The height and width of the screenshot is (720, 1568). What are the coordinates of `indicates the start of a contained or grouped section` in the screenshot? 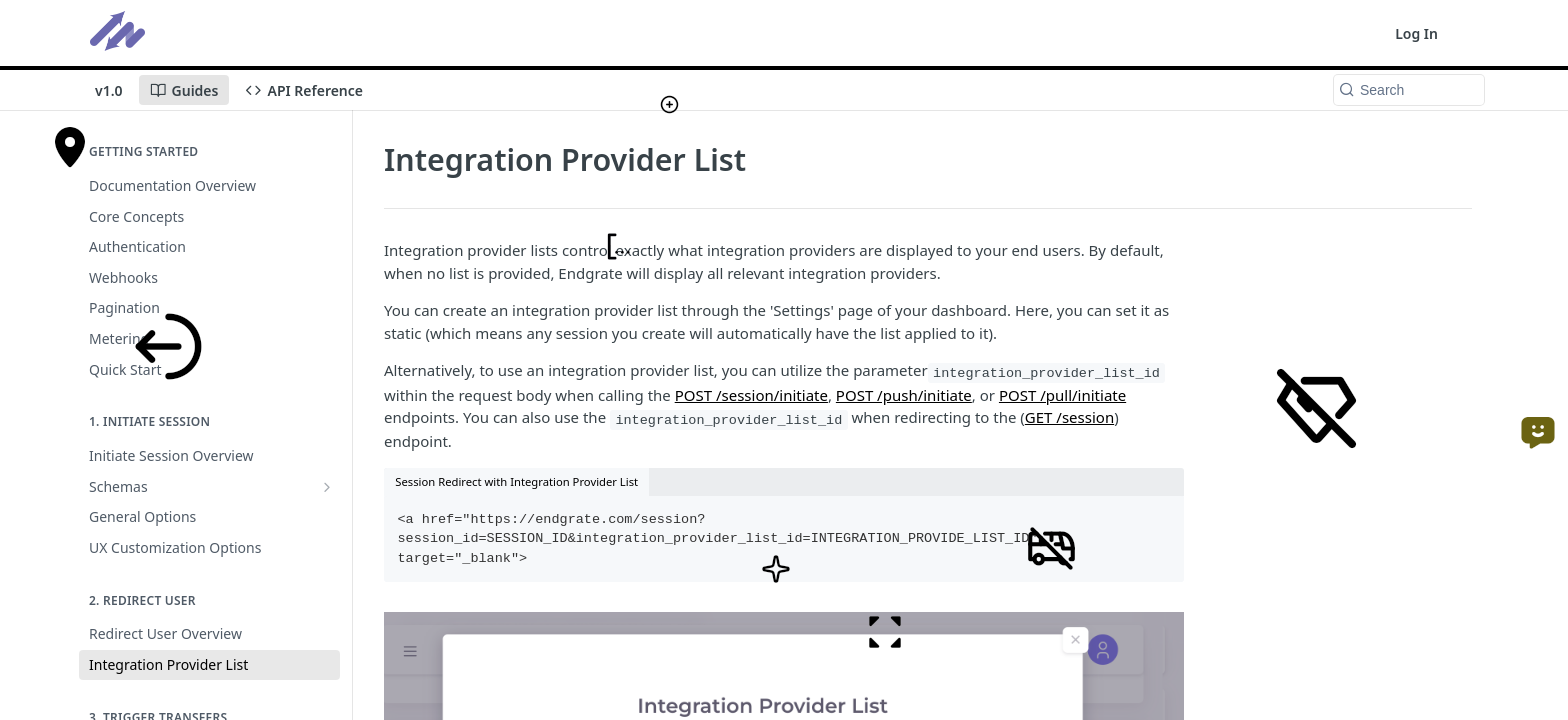 It's located at (619, 246).